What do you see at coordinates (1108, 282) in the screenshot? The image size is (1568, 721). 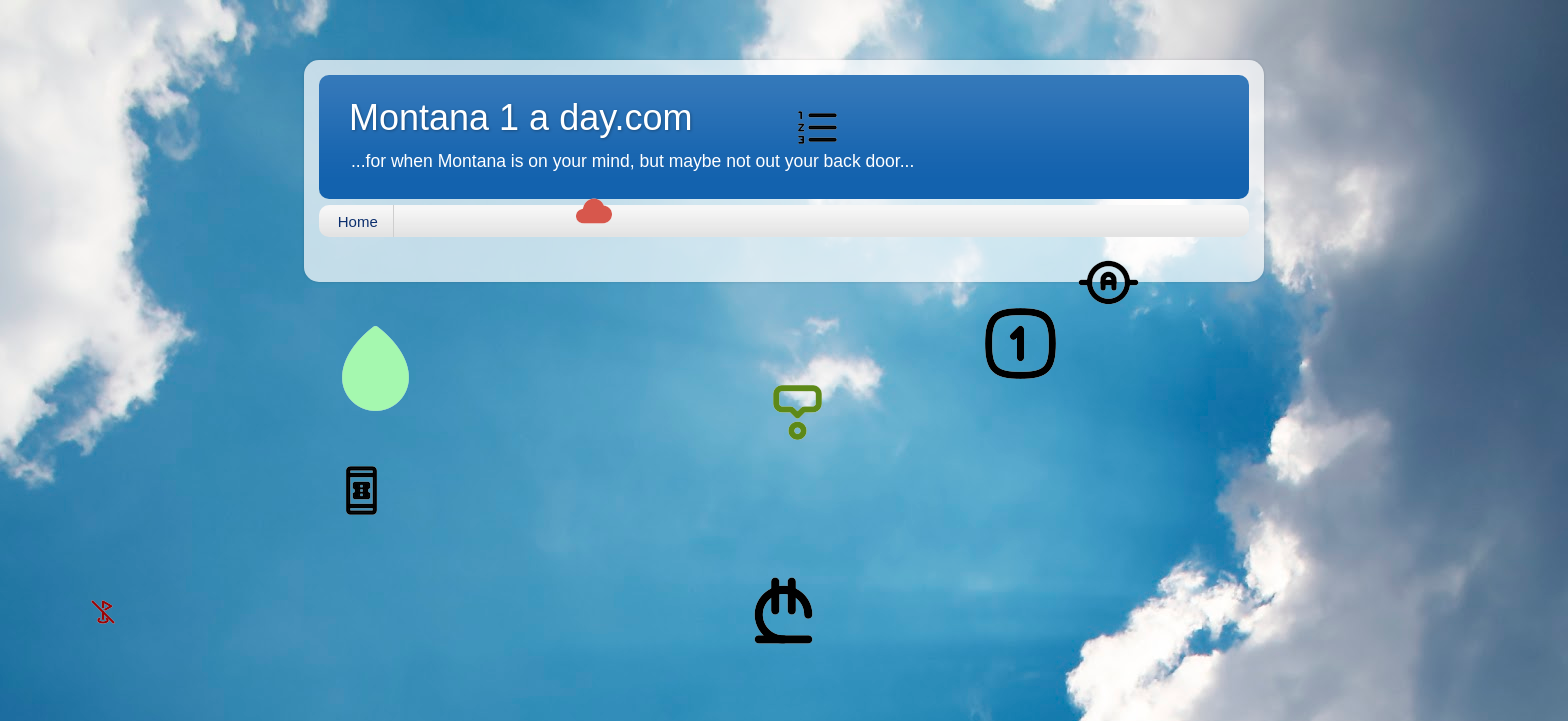 I see `ammeter symbol for circuit diagrams` at bounding box center [1108, 282].